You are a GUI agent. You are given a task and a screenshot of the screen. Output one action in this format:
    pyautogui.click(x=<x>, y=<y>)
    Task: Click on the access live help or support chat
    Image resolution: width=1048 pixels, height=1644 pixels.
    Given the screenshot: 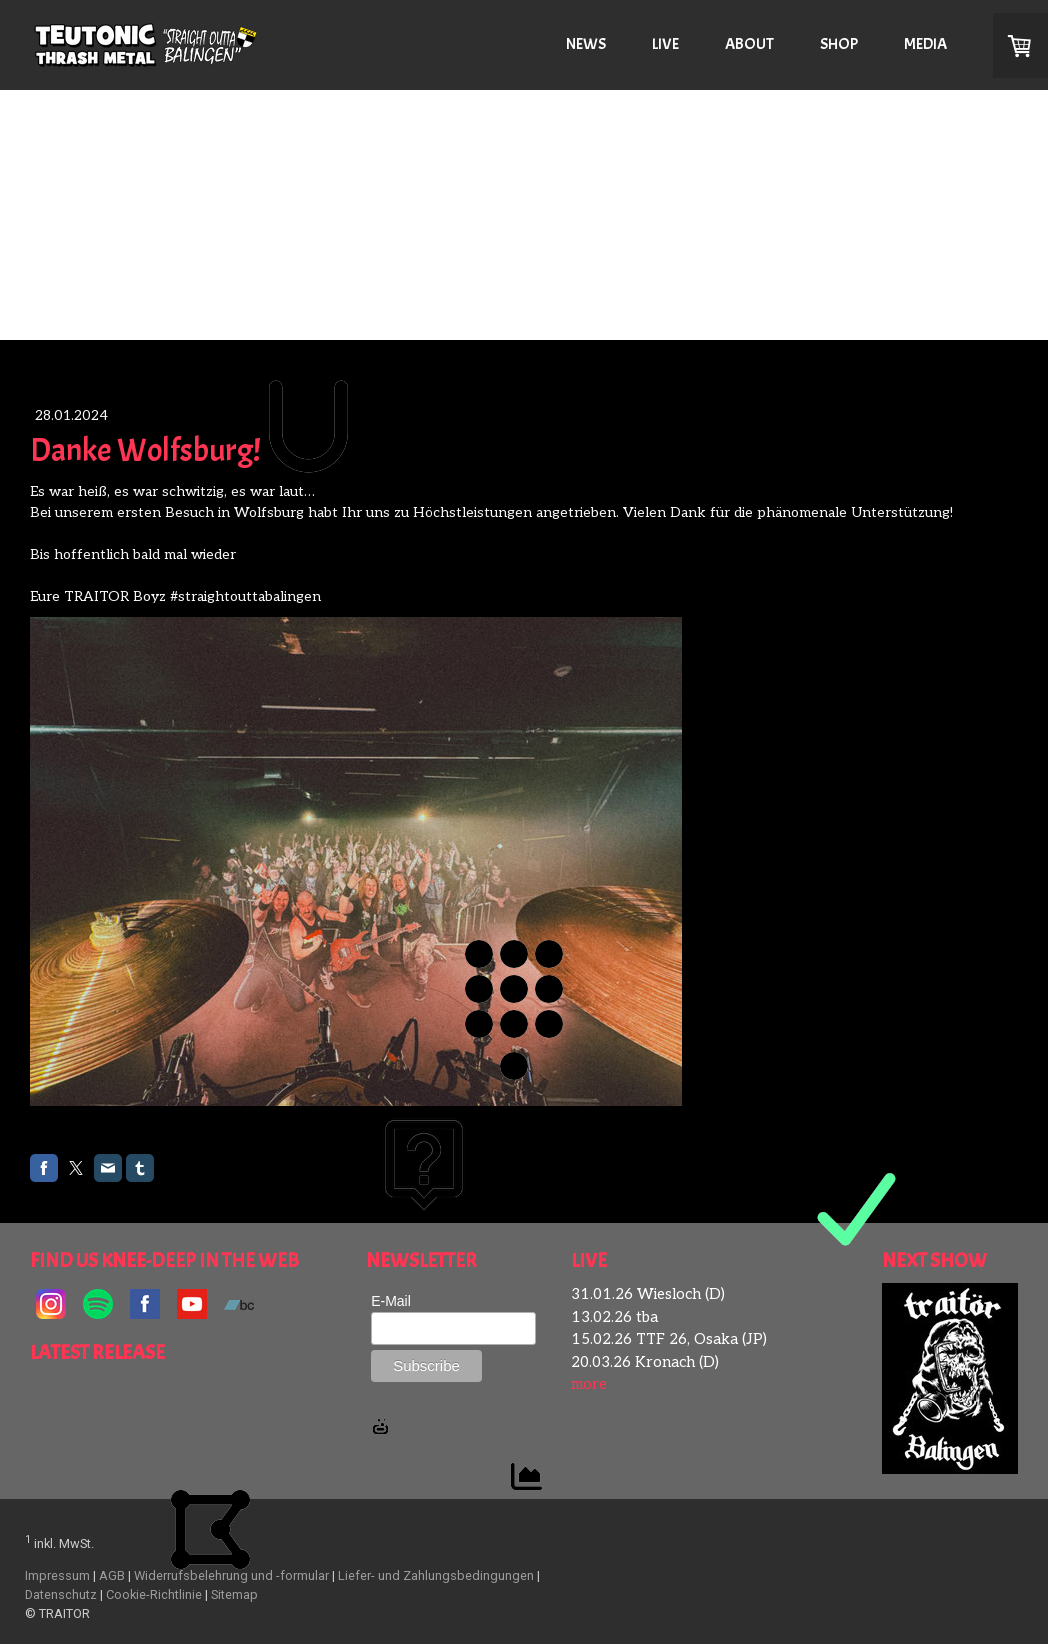 What is the action you would take?
    pyautogui.click(x=424, y=1163)
    